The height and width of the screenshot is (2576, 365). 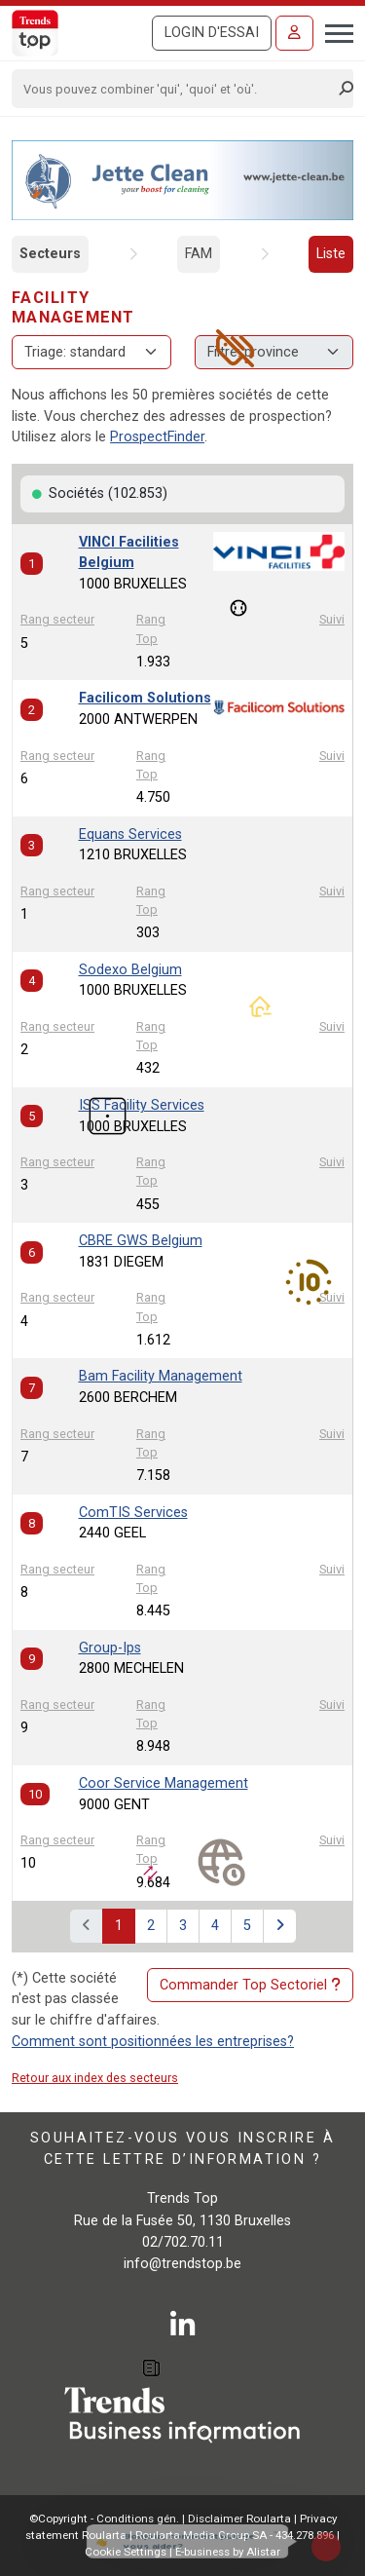 What do you see at coordinates (235, 348) in the screenshot?
I see `disable or remove tags` at bounding box center [235, 348].